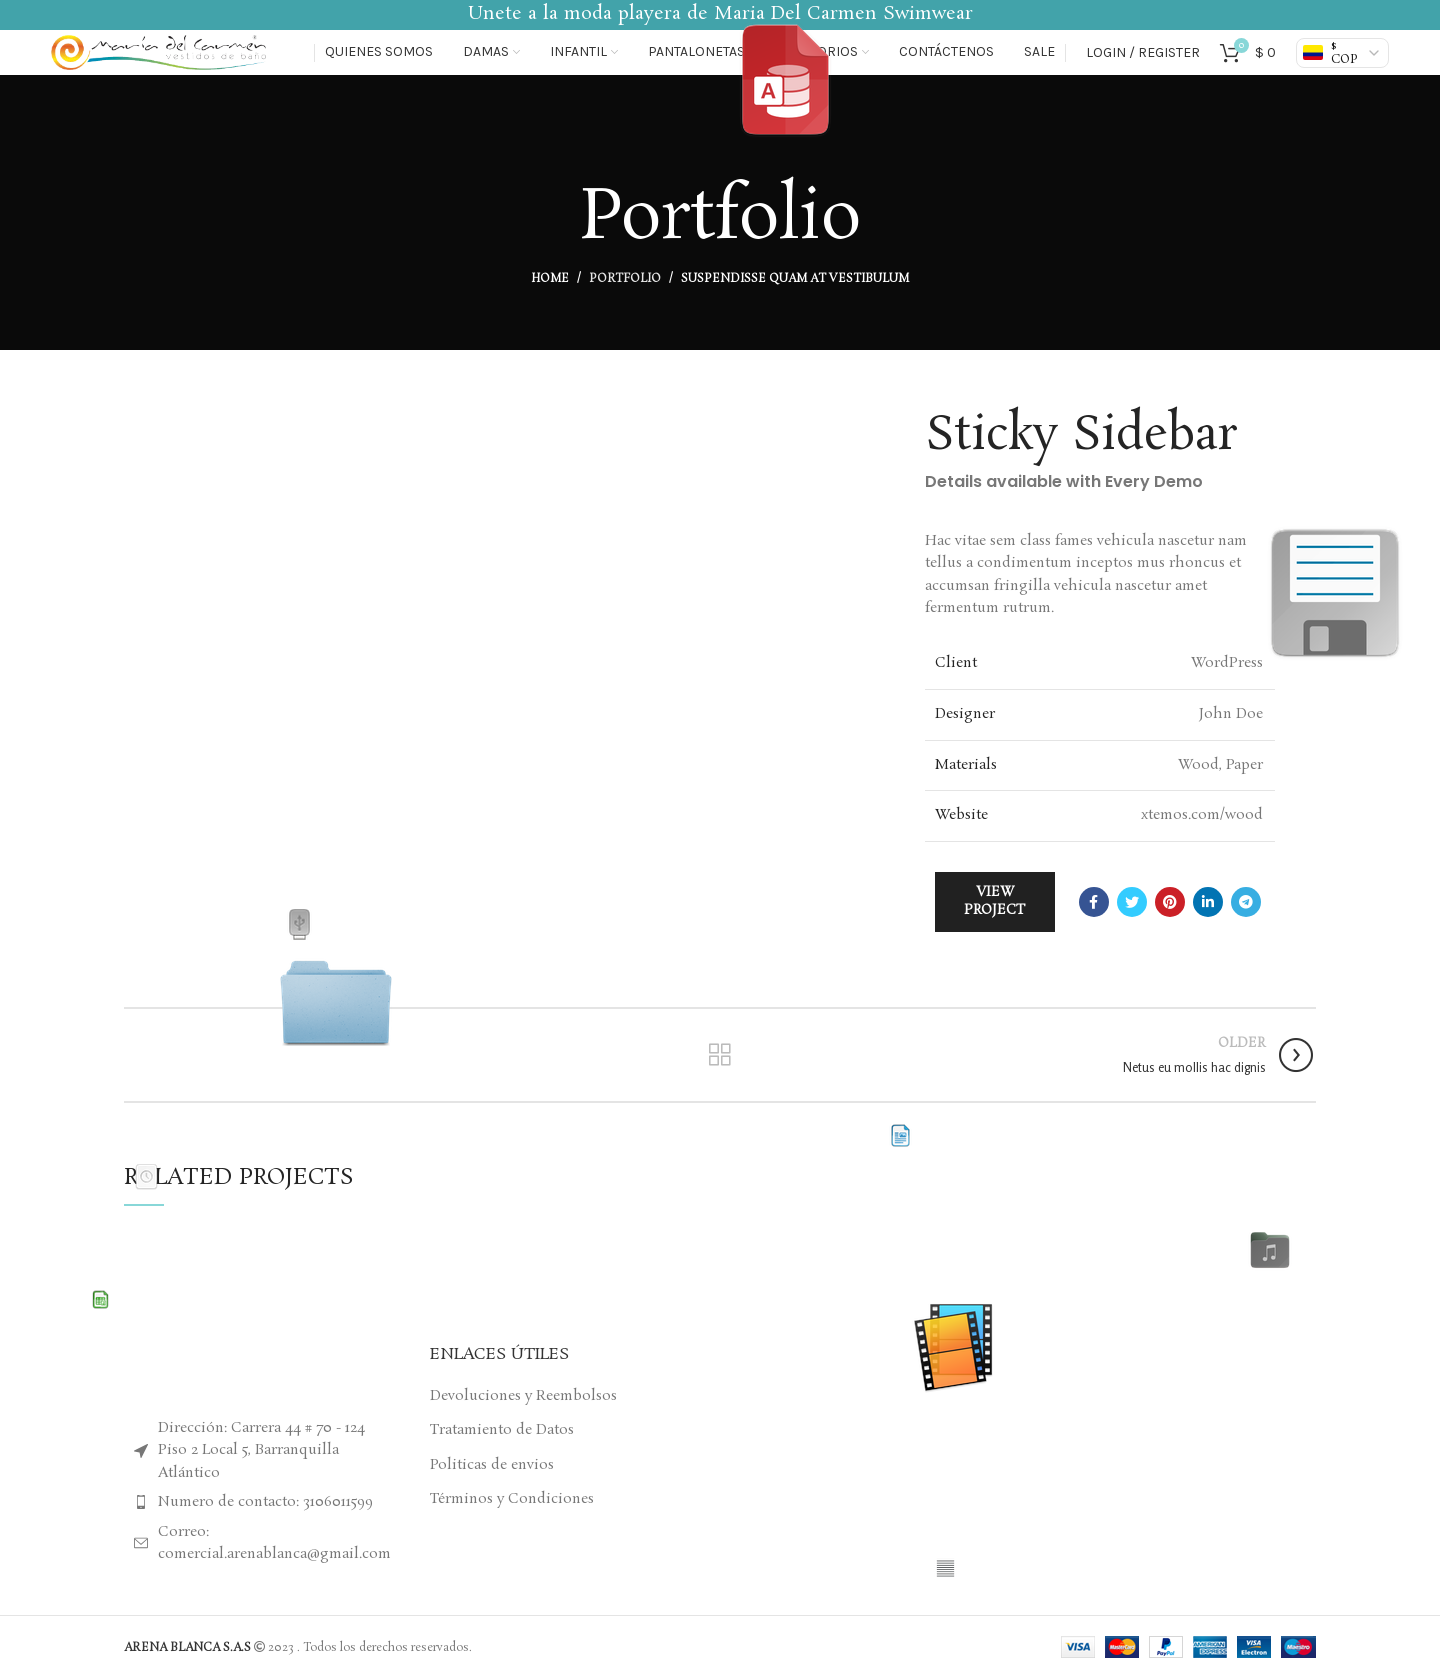  What do you see at coordinates (1335, 593) in the screenshot?
I see `save file or document` at bounding box center [1335, 593].